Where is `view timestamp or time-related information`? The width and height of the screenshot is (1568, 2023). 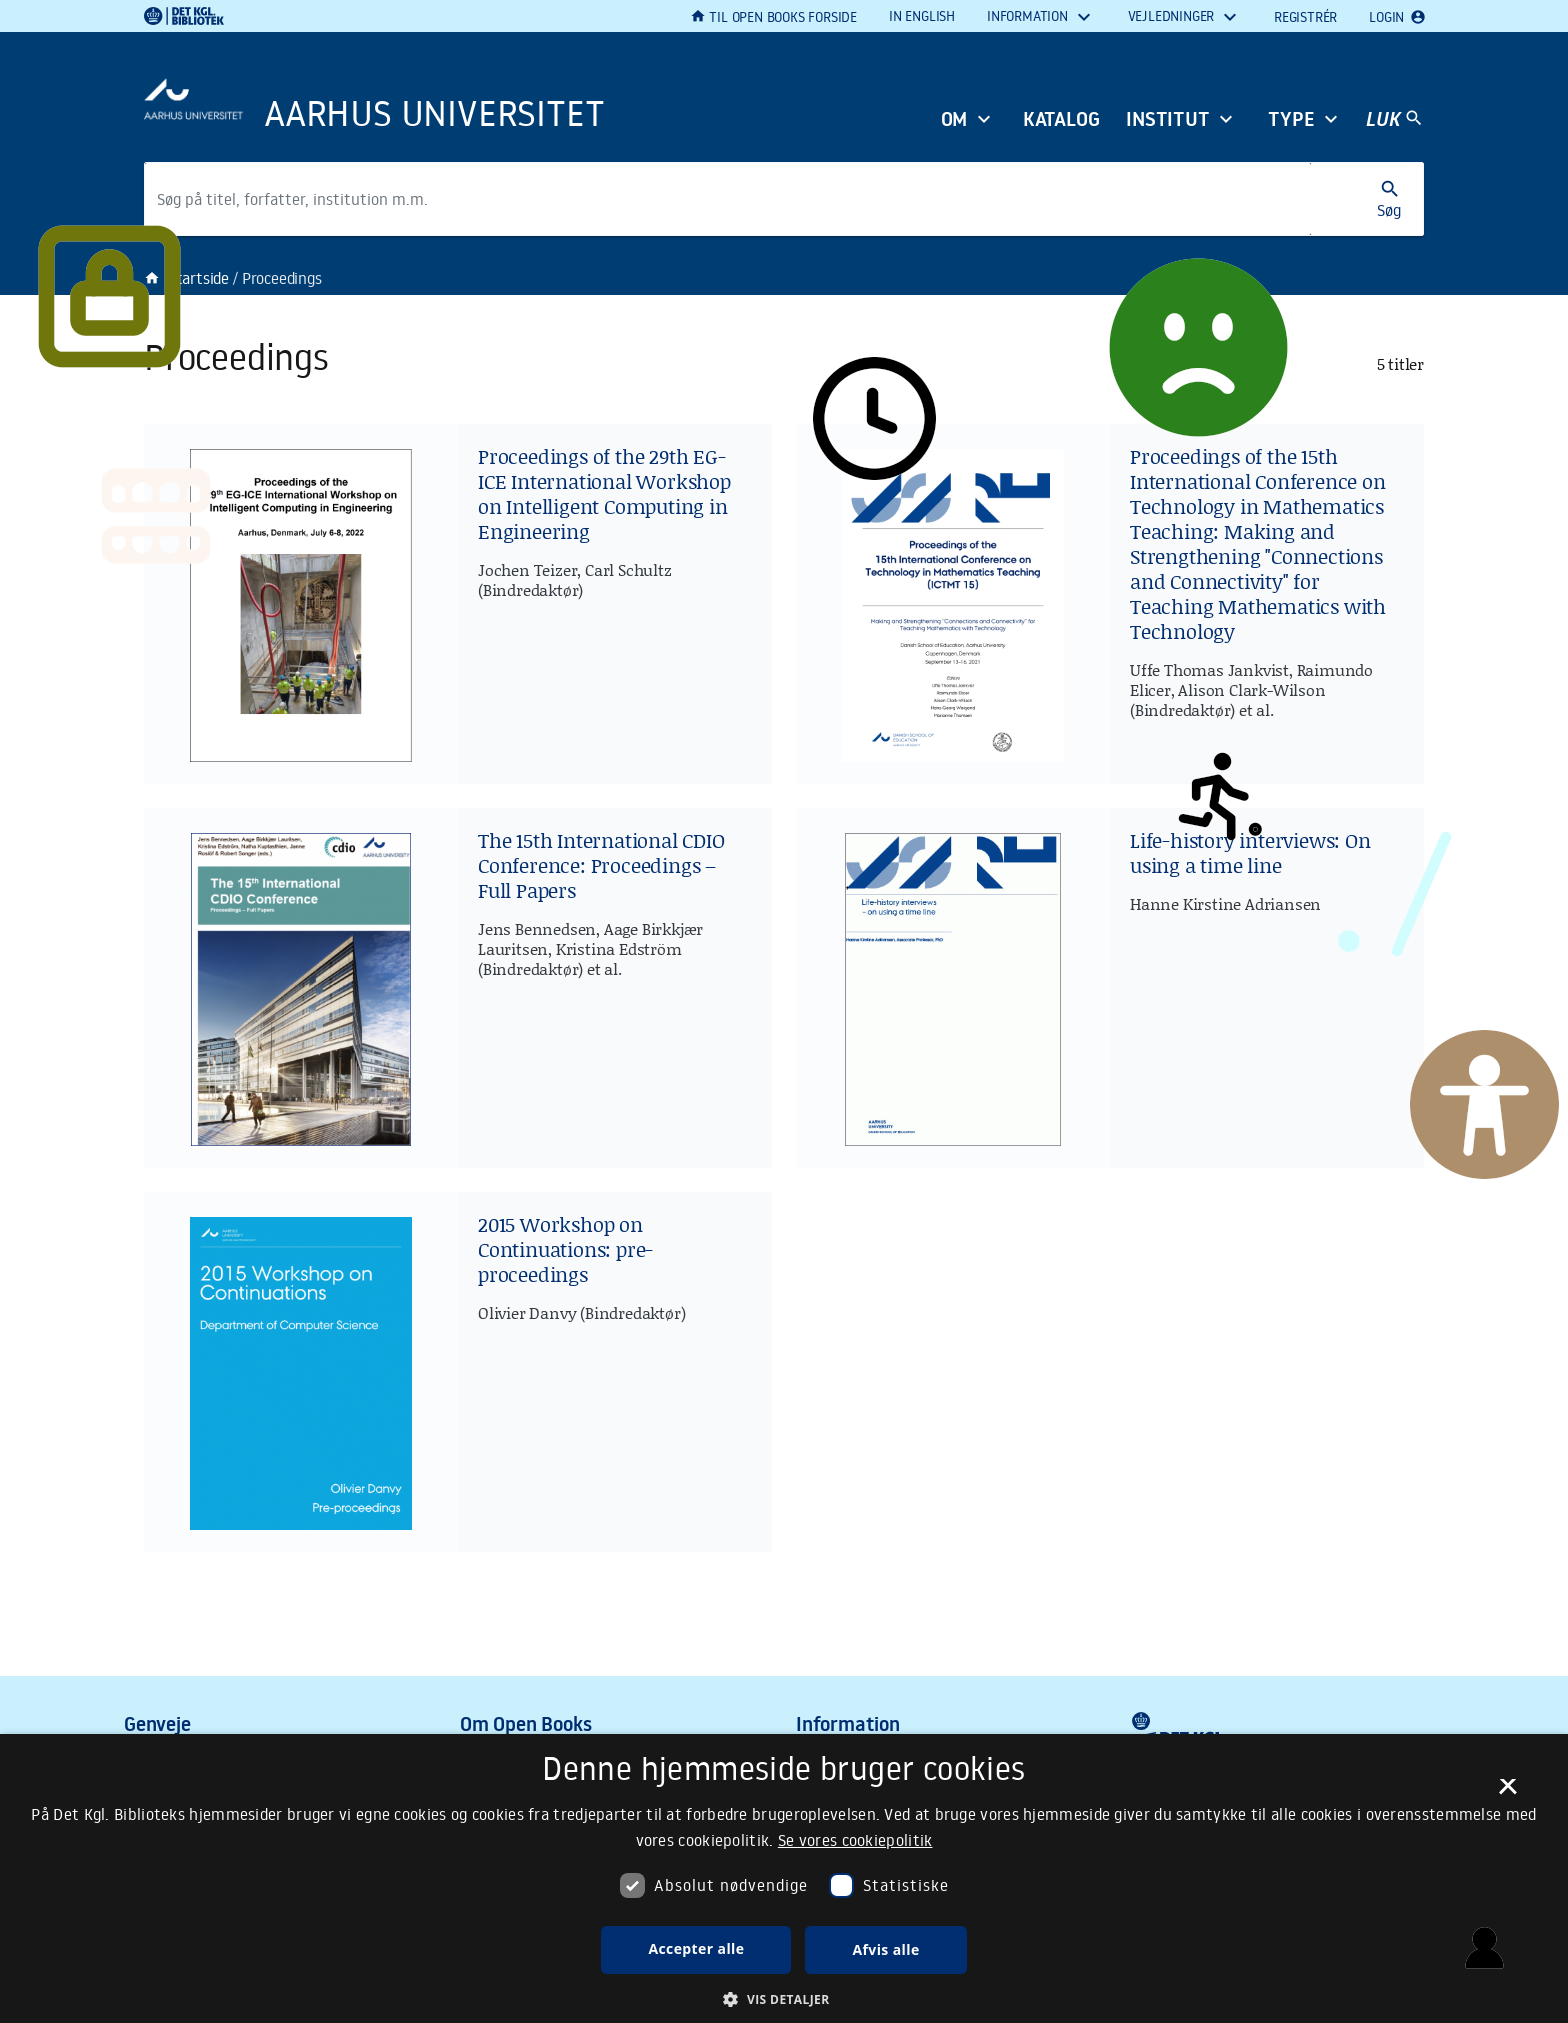 view timestamp or time-related information is located at coordinates (874, 418).